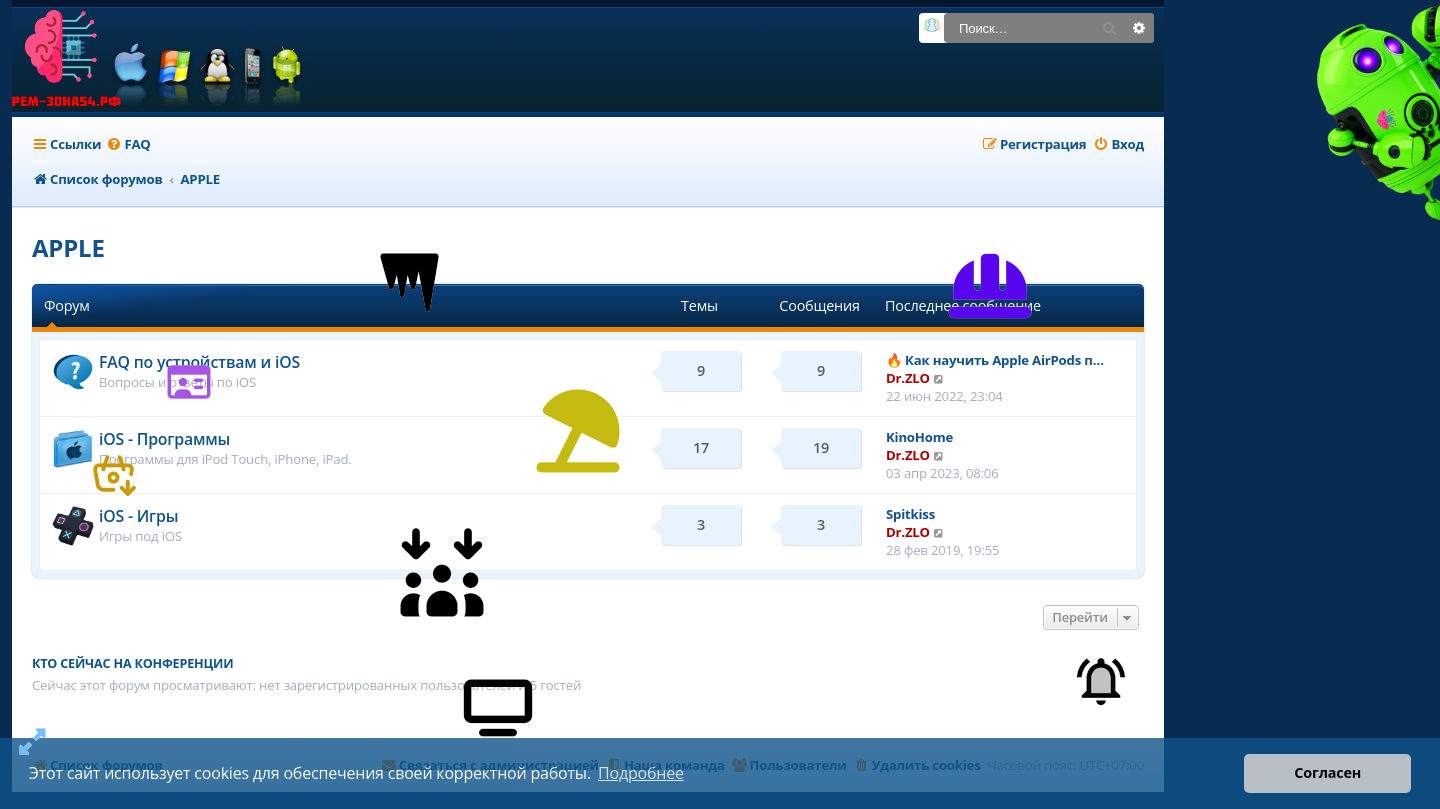 The image size is (1440, 809). What do you see at coordinates (498, 706) in the screenshot?
I see `access TV or video streaming` at bounding box center [498, 706].